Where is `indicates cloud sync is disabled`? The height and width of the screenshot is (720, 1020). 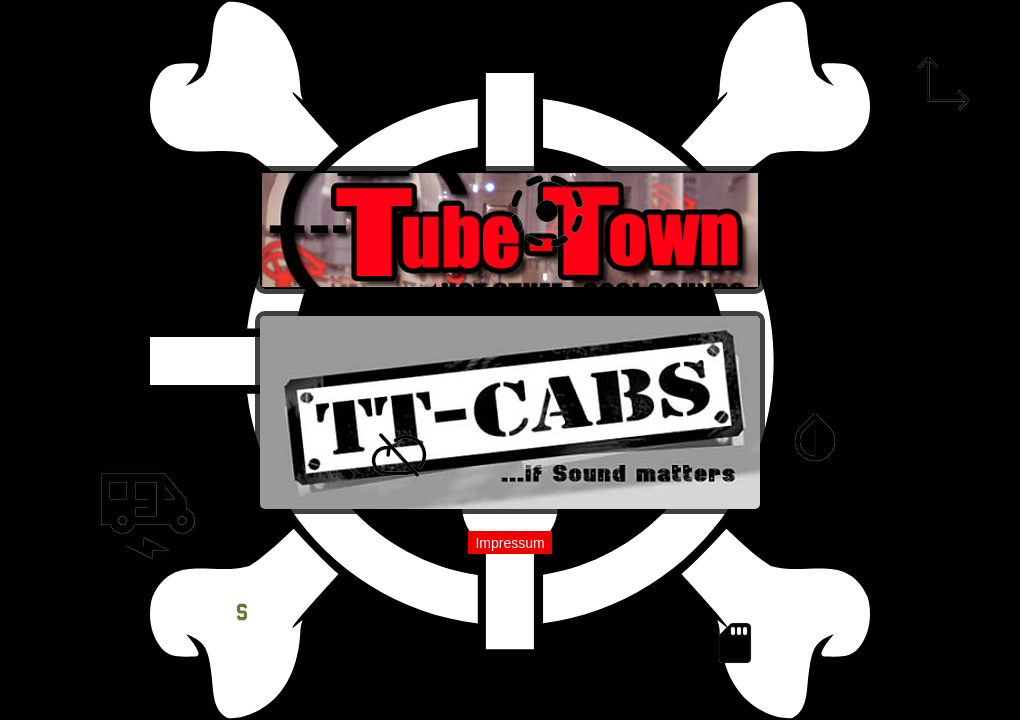
indicates cloud sync is disabled is located at coordinates (399, 455).